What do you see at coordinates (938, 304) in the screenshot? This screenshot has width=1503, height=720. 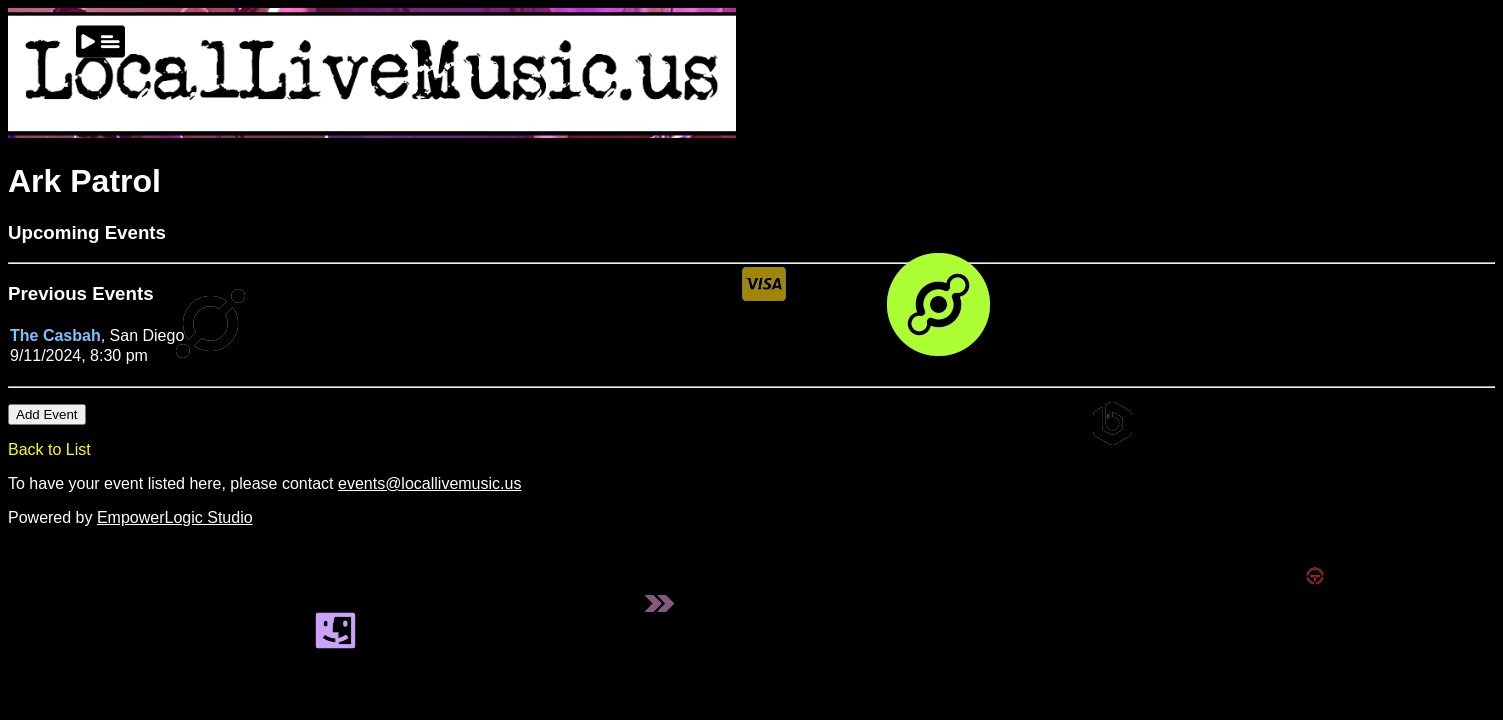 I see `open the Helium network app` at bounding box center [938, 304].